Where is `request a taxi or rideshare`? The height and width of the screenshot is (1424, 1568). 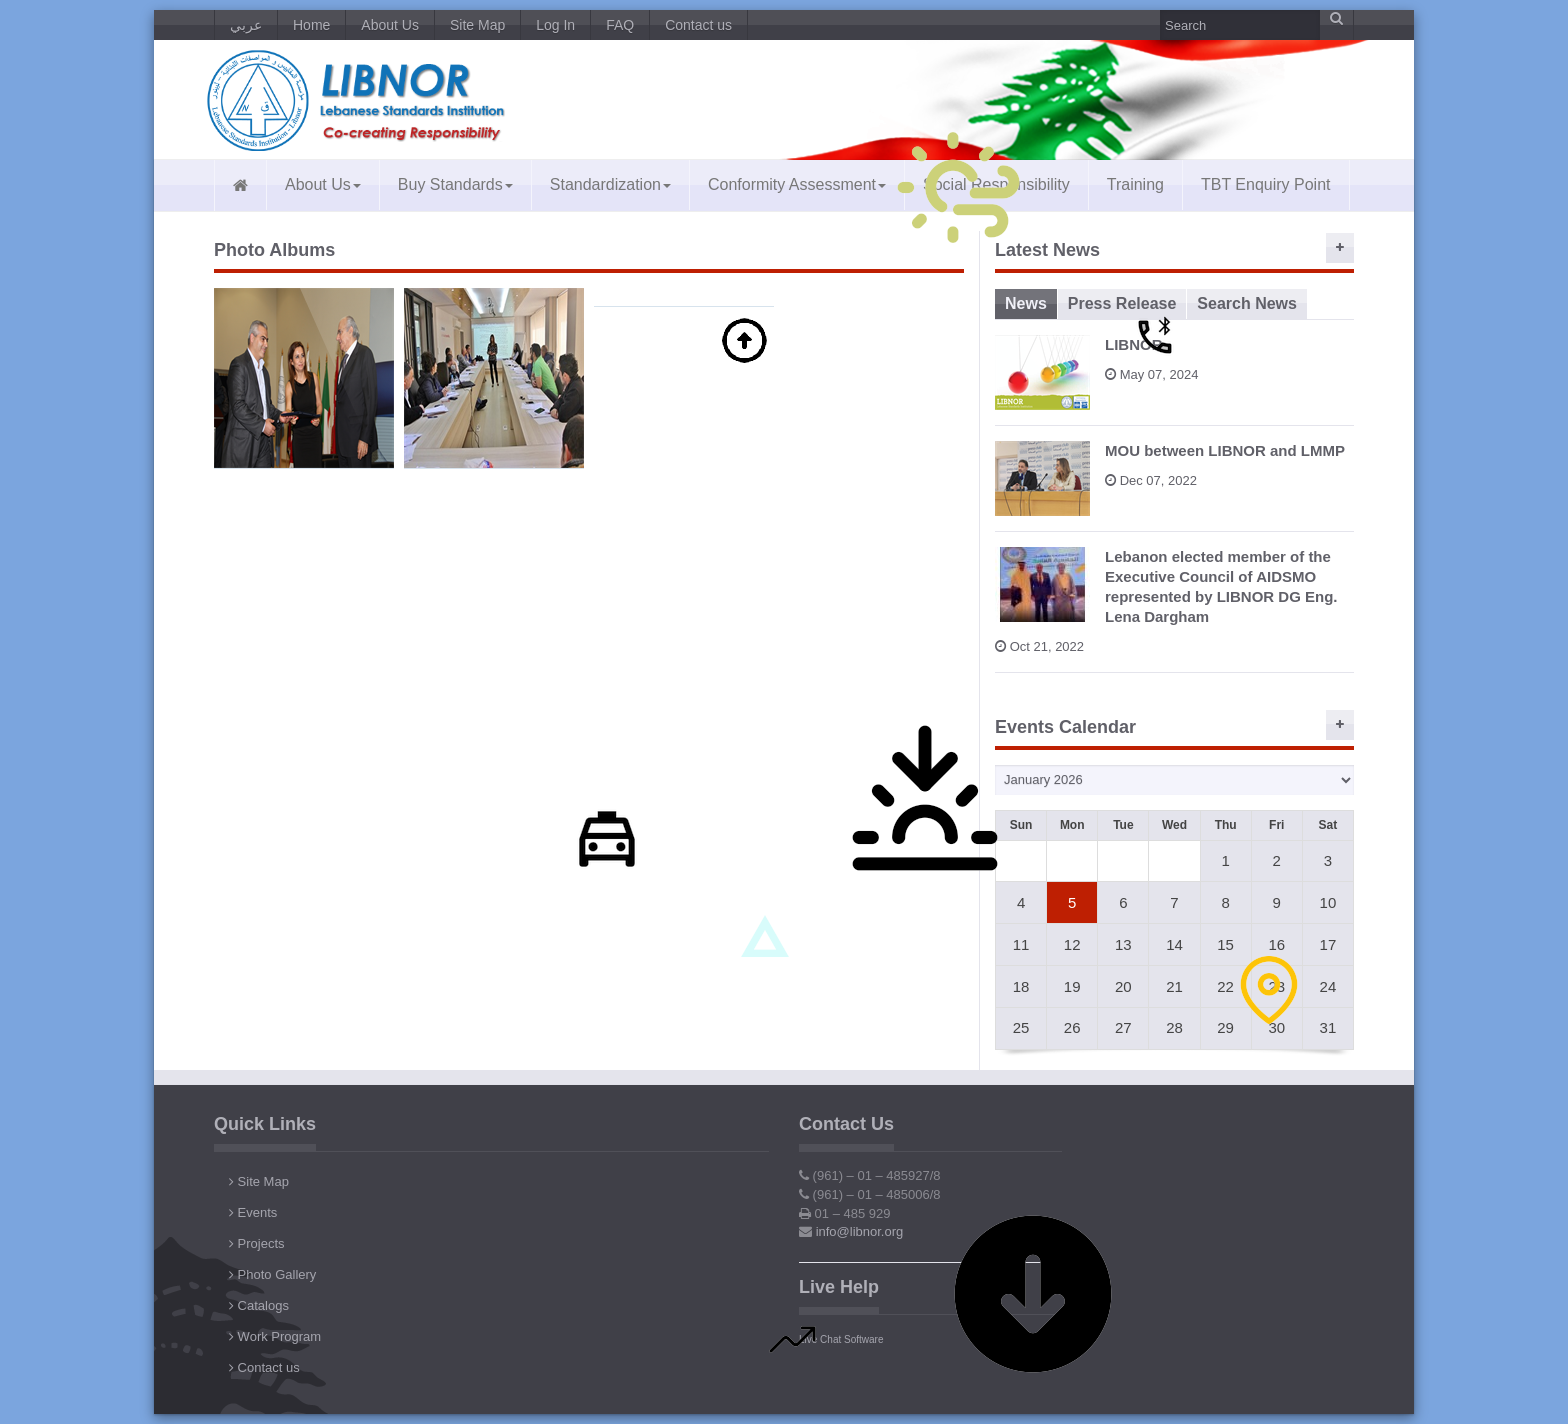
request a taxi or rideshare is located at coordinates (607, 839).